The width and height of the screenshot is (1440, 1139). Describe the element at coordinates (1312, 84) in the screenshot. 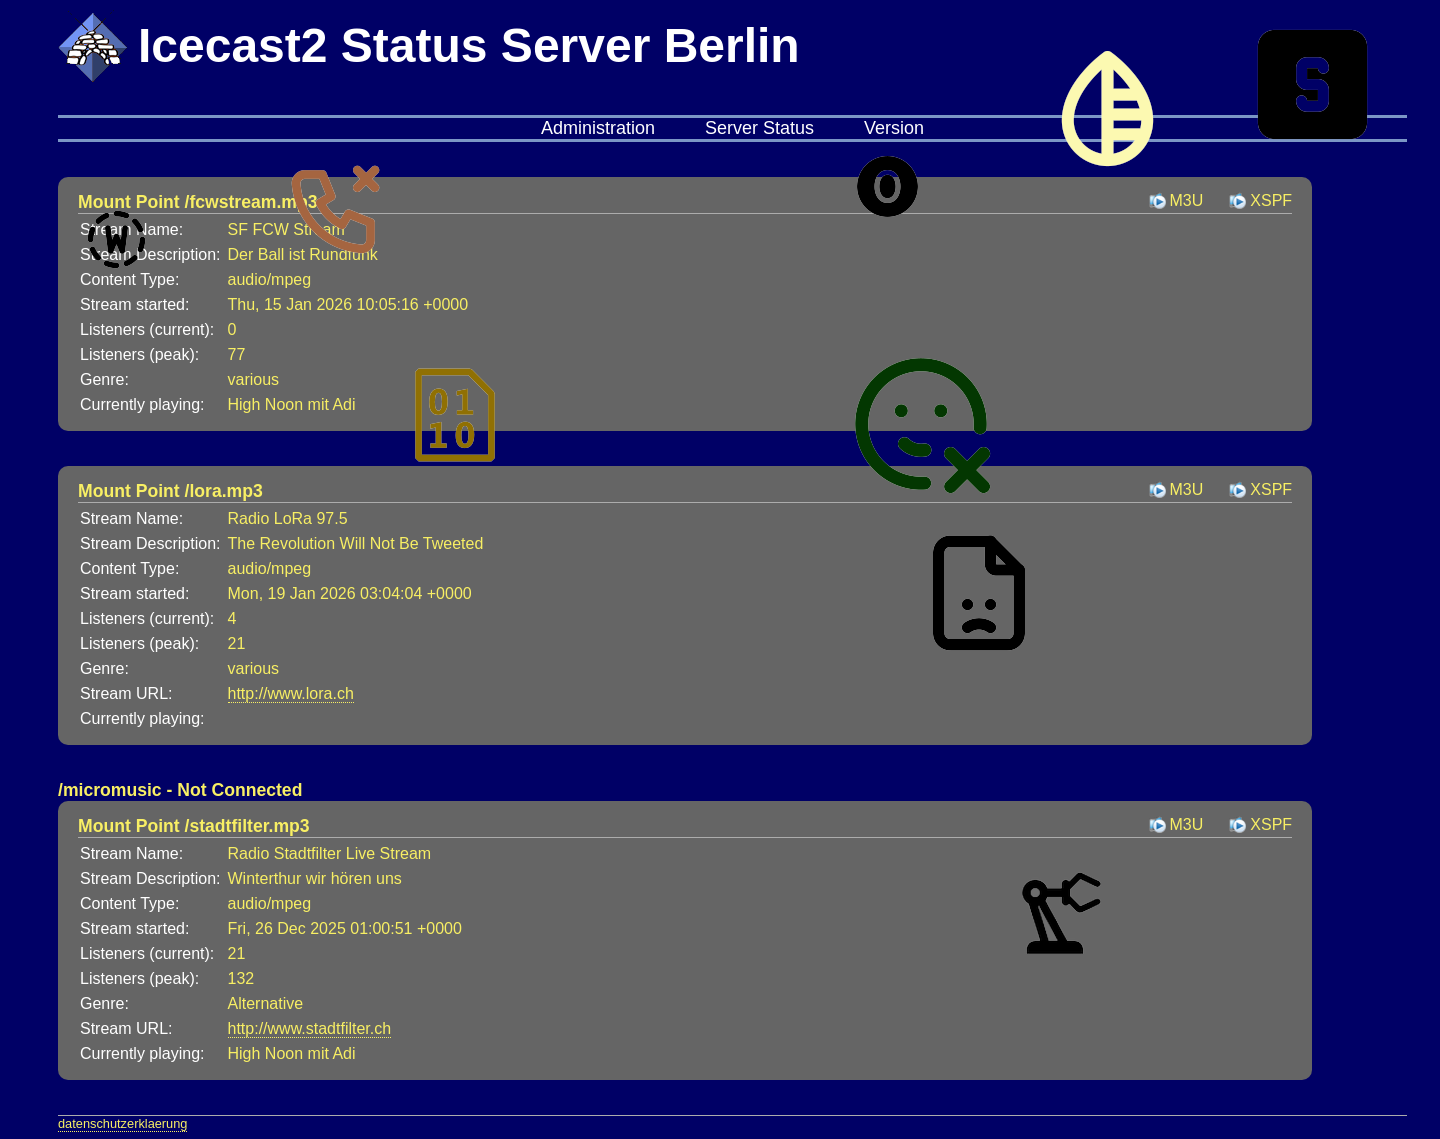

I see `indicates a section or item labeled "S"` at that location.